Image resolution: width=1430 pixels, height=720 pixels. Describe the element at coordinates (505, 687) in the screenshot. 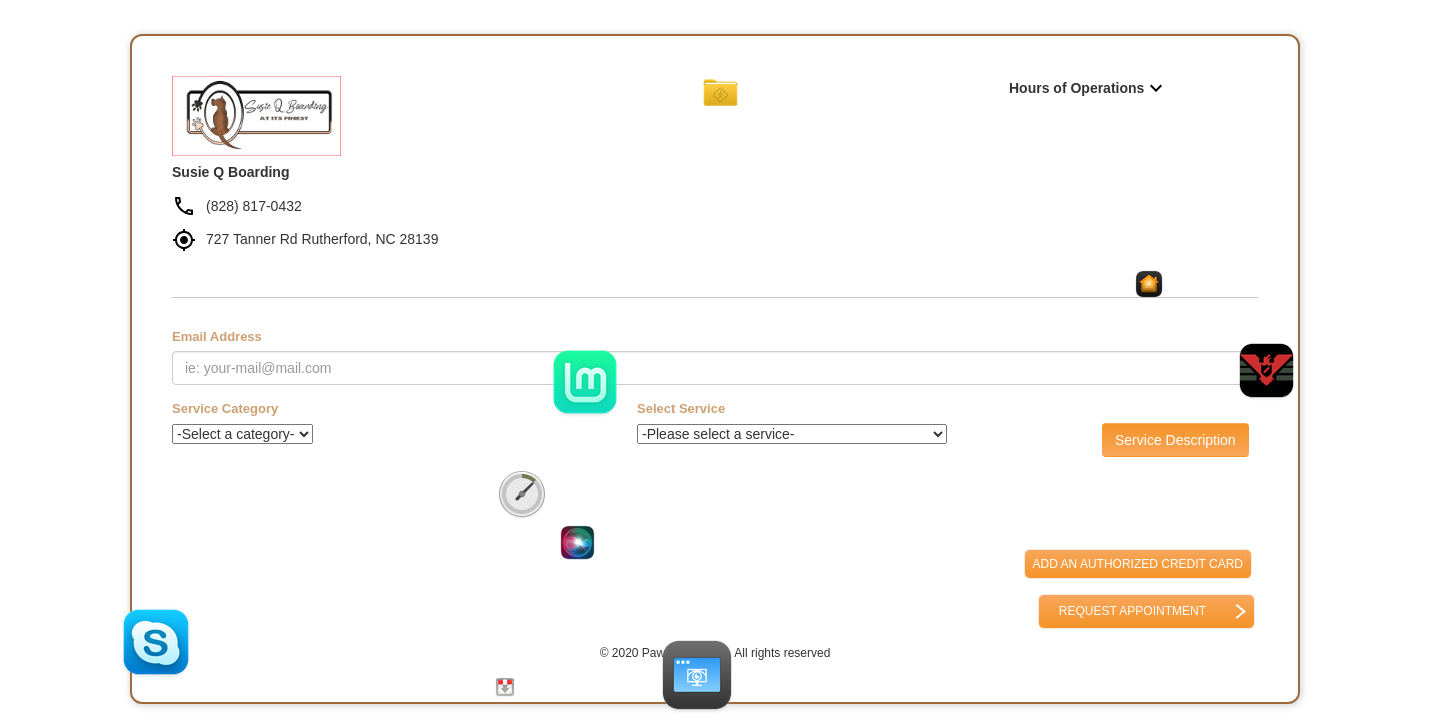

I see `open transmission torrent client` at that location.